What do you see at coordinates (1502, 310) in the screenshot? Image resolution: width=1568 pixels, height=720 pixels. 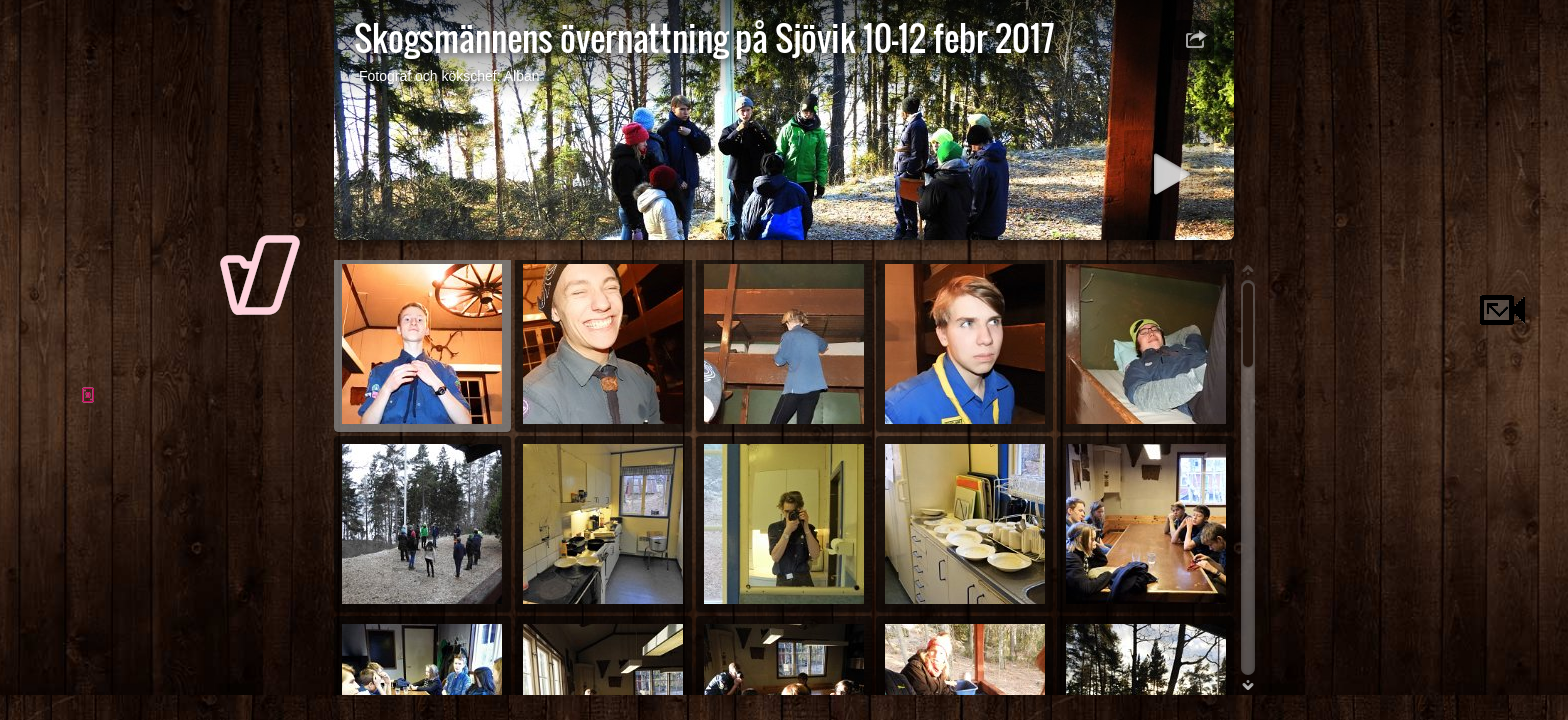 I see `indicates a missed video call` at bounding box center [1502, 310].